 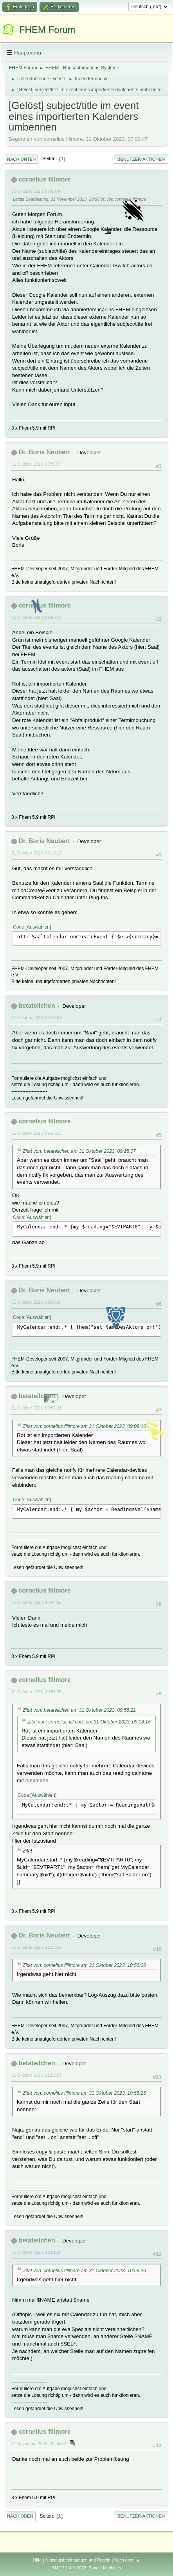 I want to click on indicates protected or secured content, so click(x=116, y=1317).